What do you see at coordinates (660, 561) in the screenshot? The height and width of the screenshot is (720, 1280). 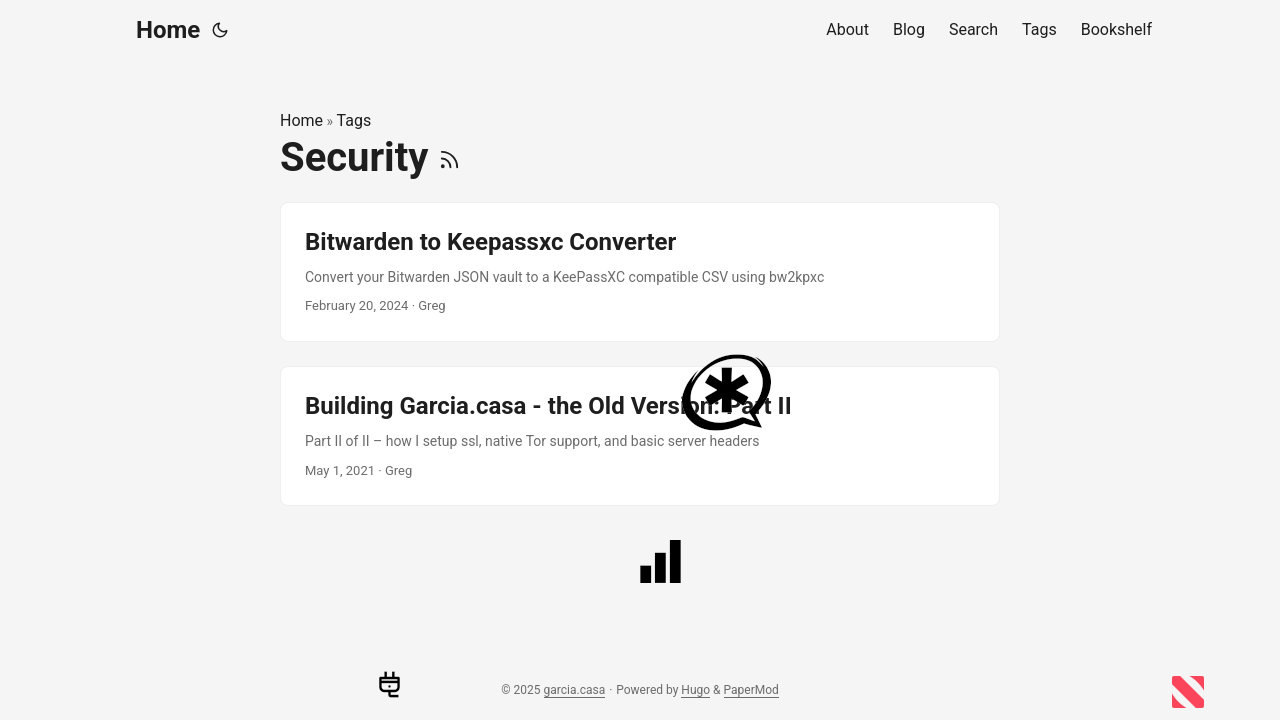 I see `open bookmeter app` at bounding box center [660, 561].